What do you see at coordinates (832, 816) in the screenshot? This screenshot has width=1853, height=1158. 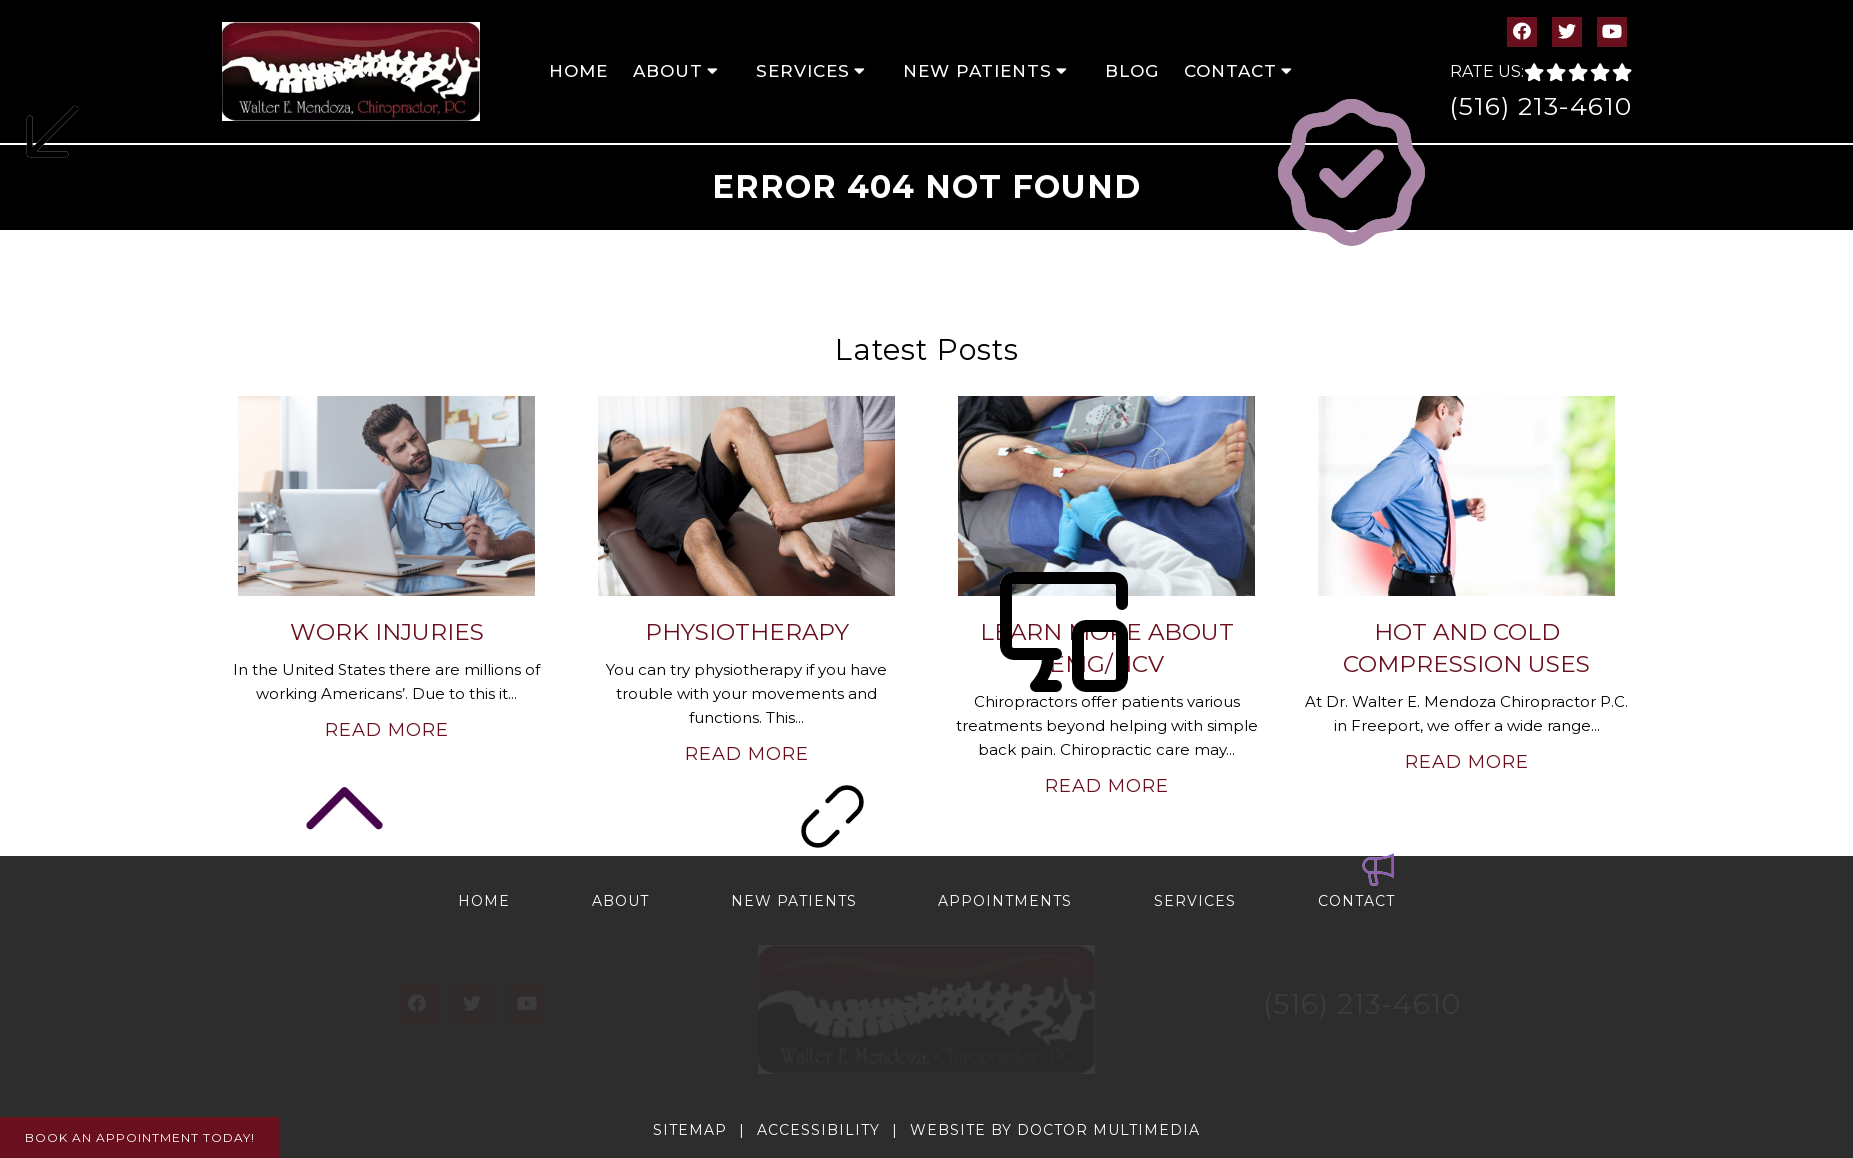 I see `unlink or disconnect a connected item` at bounding box center [832, 816].